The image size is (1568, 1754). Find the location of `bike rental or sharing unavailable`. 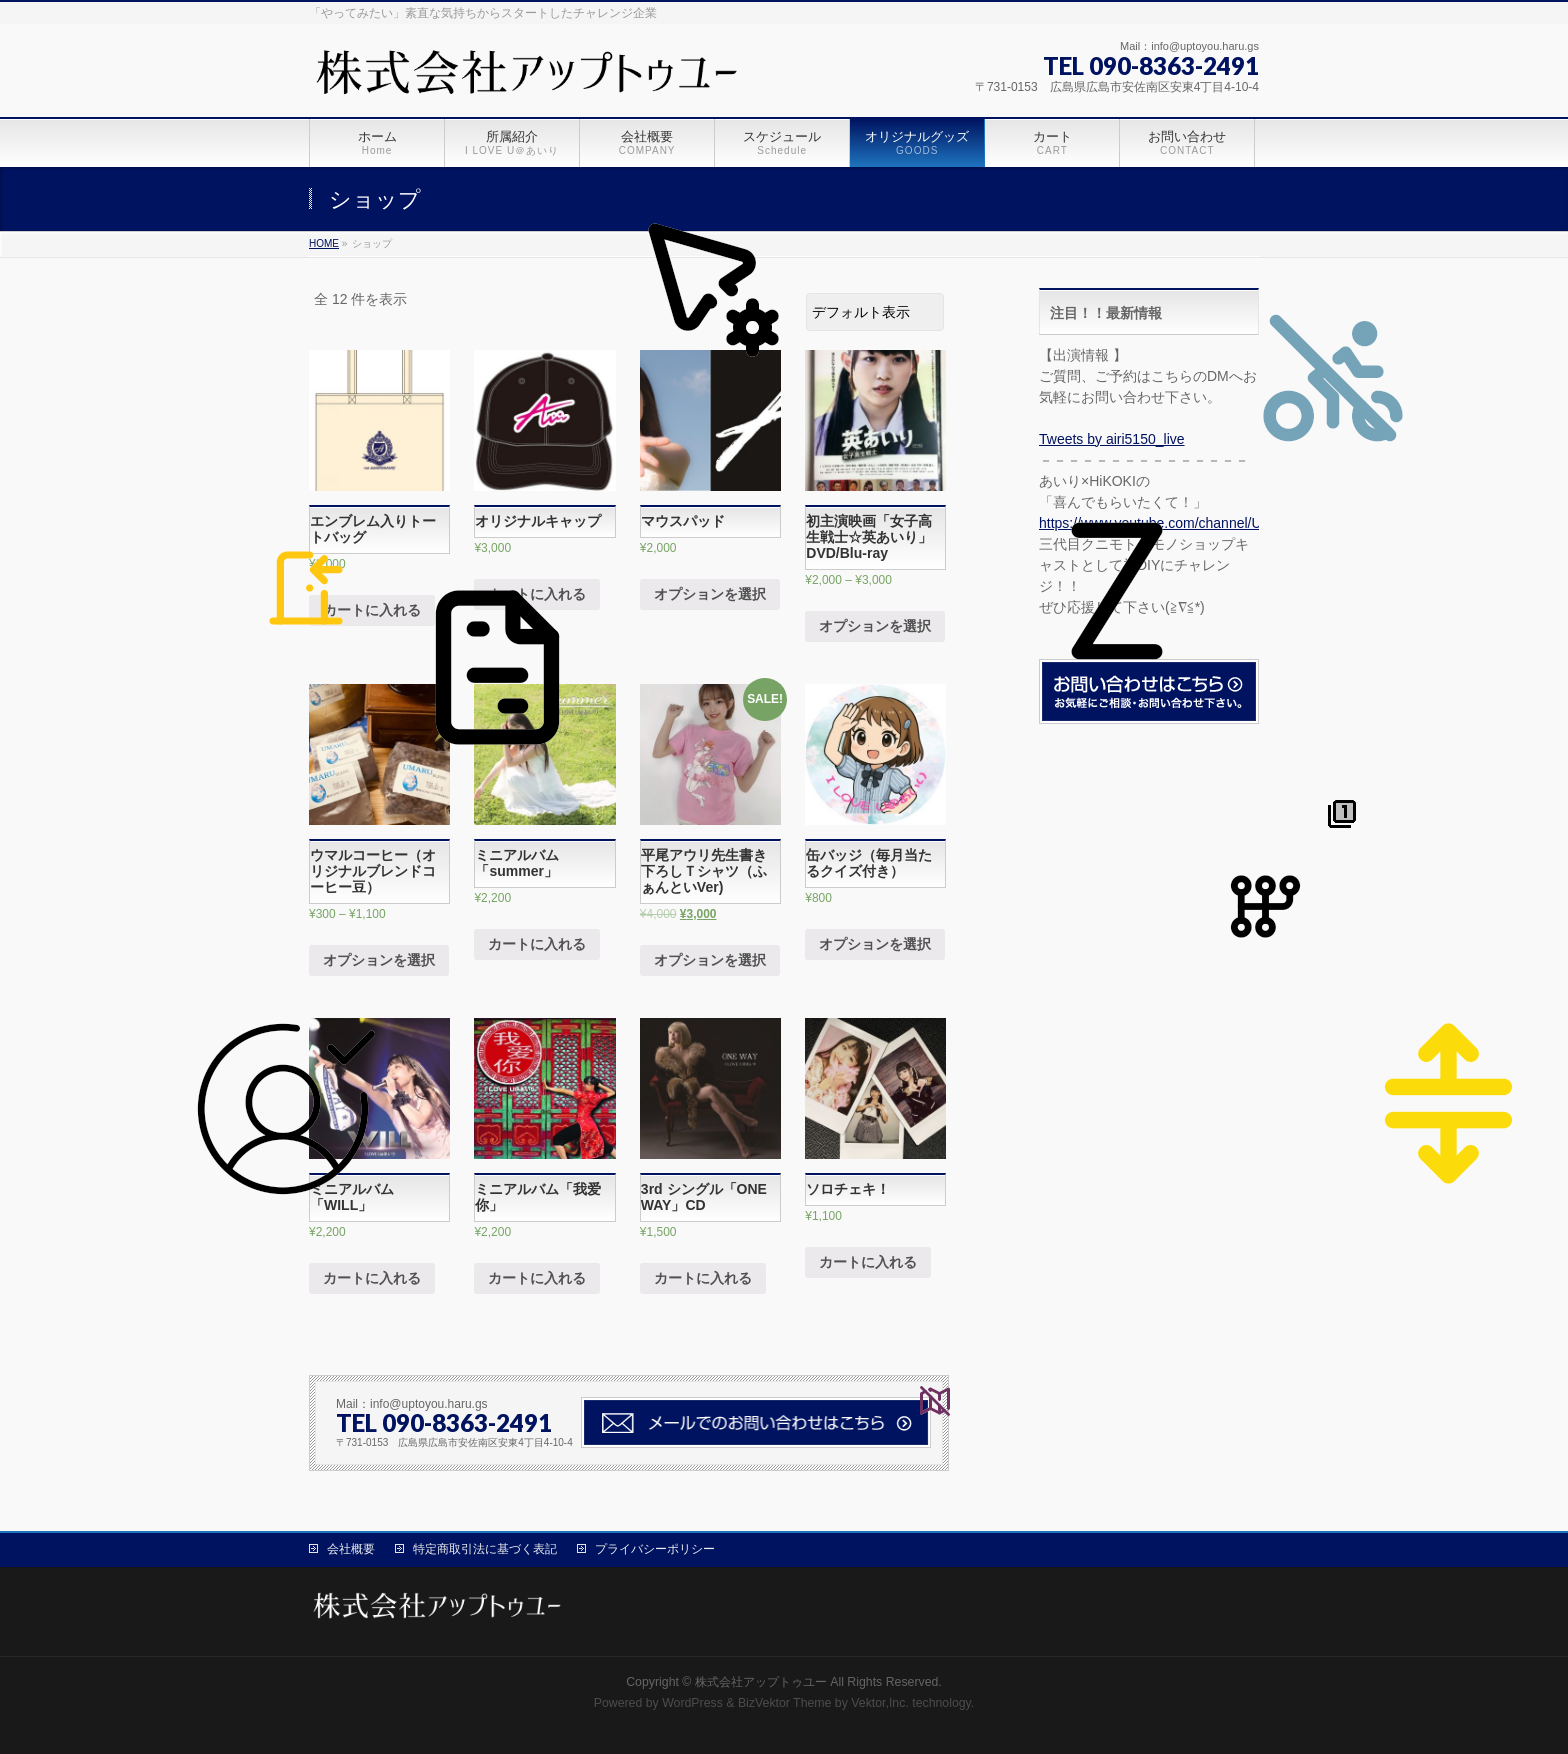

bike rental or sharing unavailable is located at coordinates (1333, 378).